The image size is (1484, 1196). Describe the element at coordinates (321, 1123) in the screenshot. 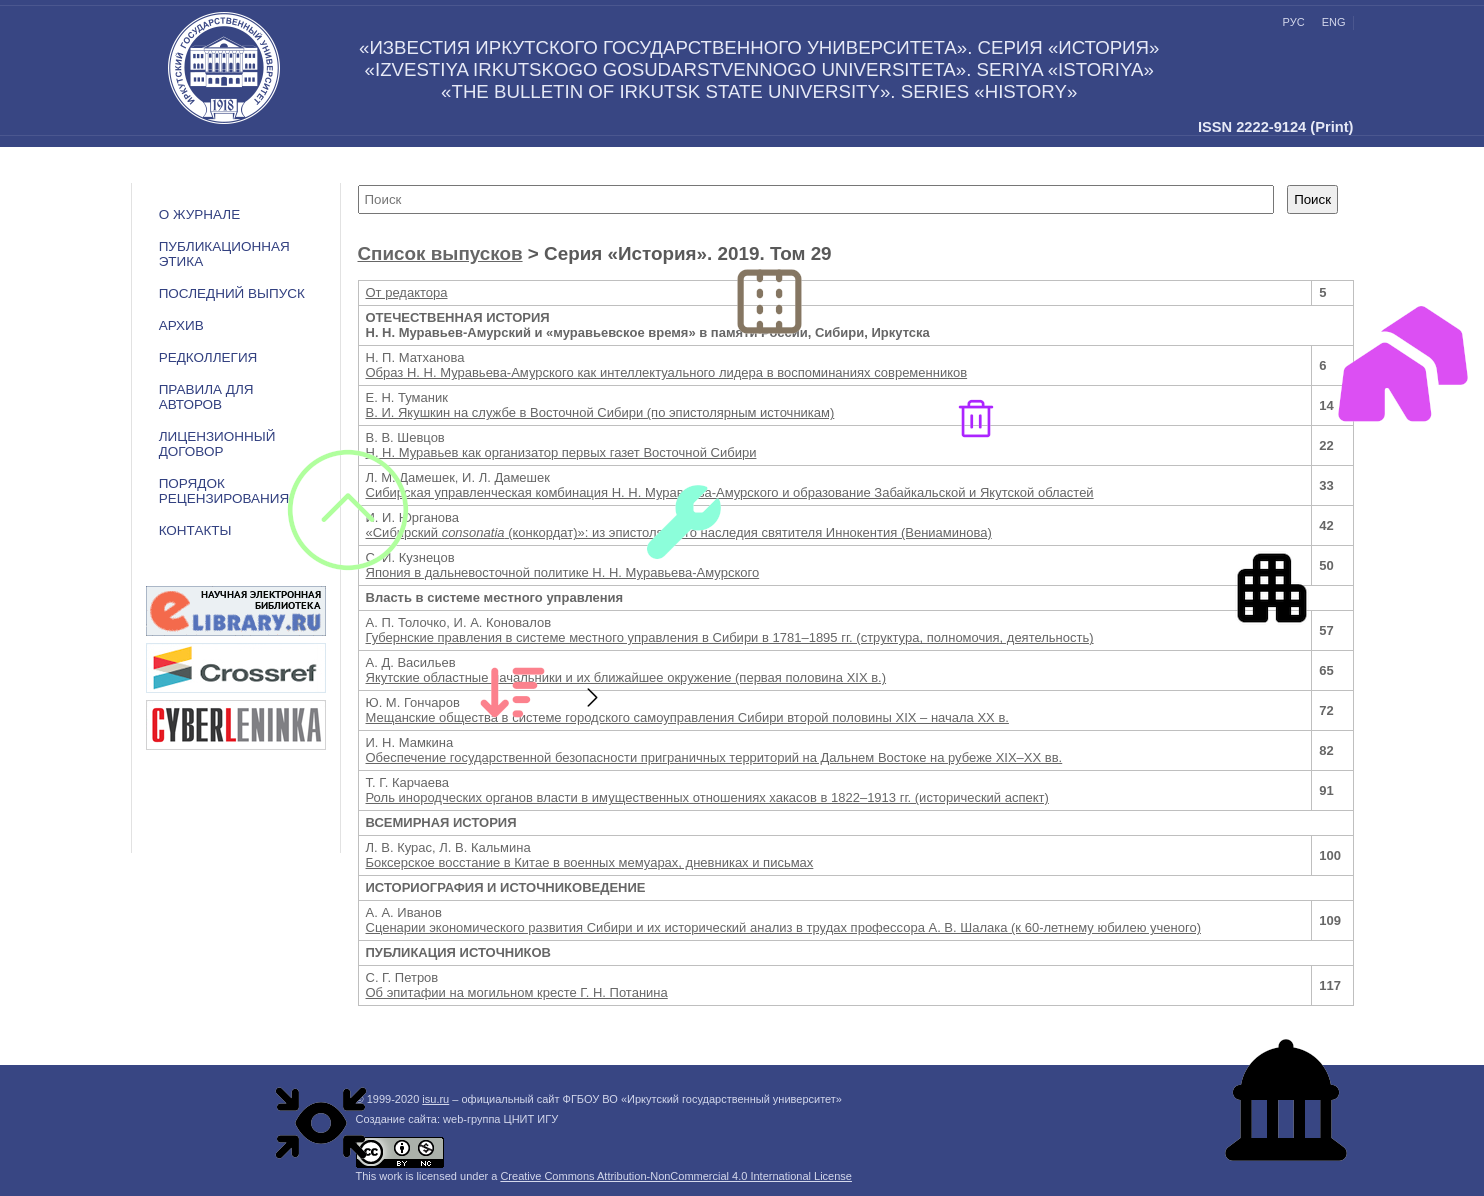

I see `focus view on selected element` at that location.